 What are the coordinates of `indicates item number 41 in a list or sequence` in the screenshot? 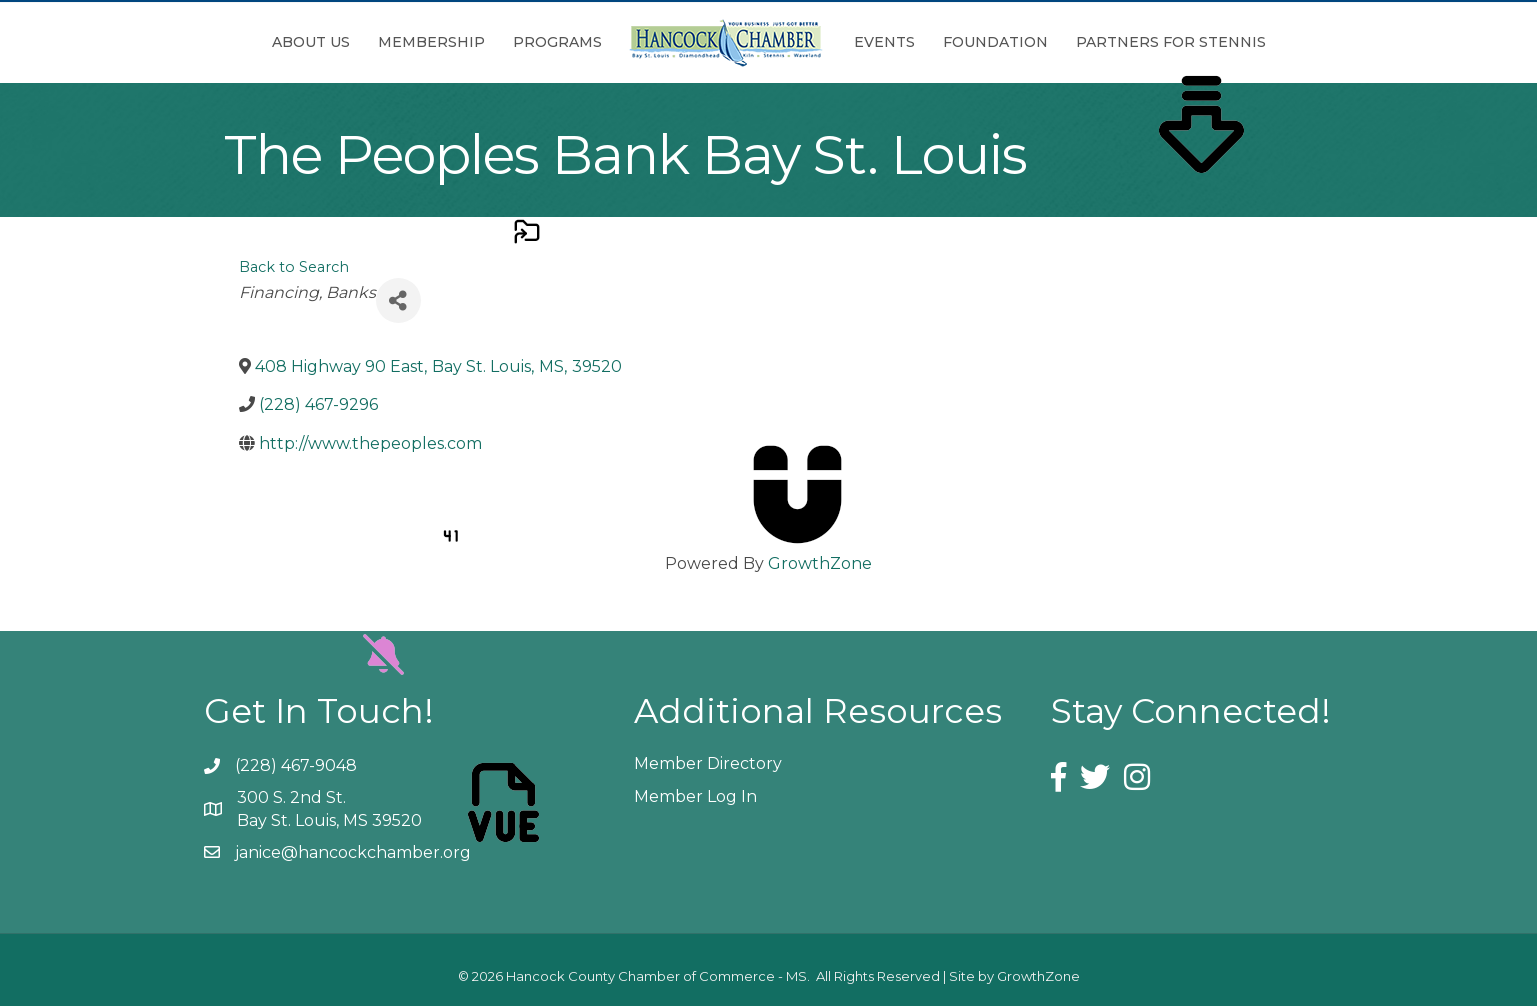 It's located at (452, 536).